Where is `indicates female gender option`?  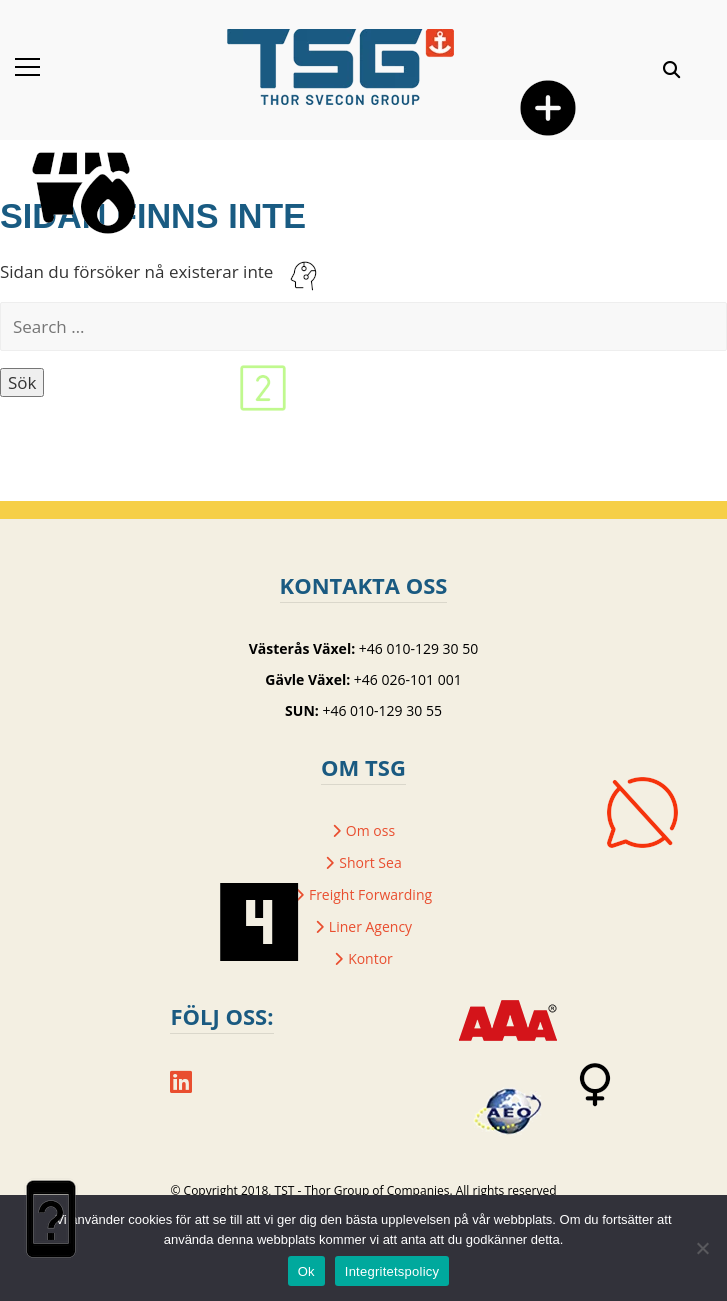 indicates female gender option is located at coordinates (595, 1084).